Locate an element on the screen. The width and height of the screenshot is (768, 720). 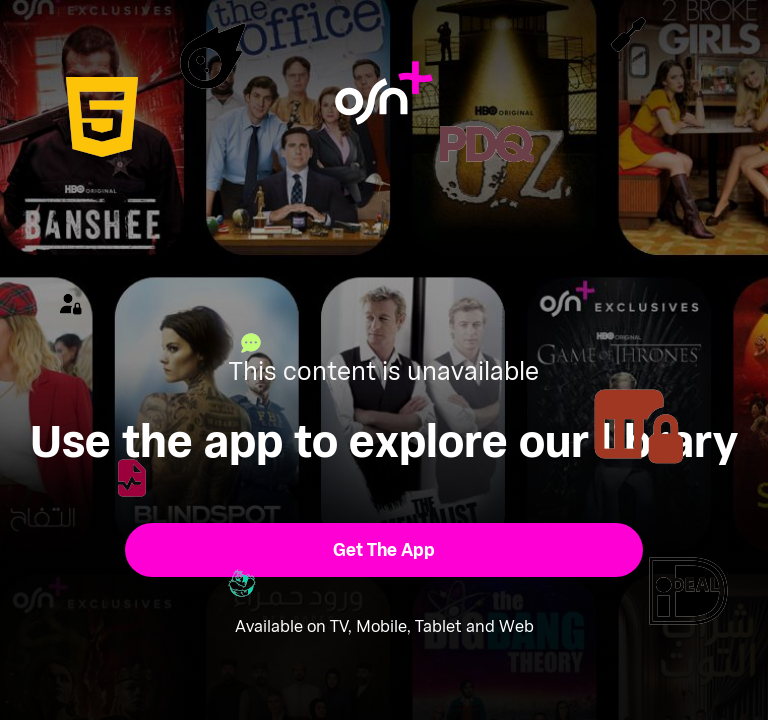
lock a column in a spreadsheet or table is located at coordinates (634, 424).